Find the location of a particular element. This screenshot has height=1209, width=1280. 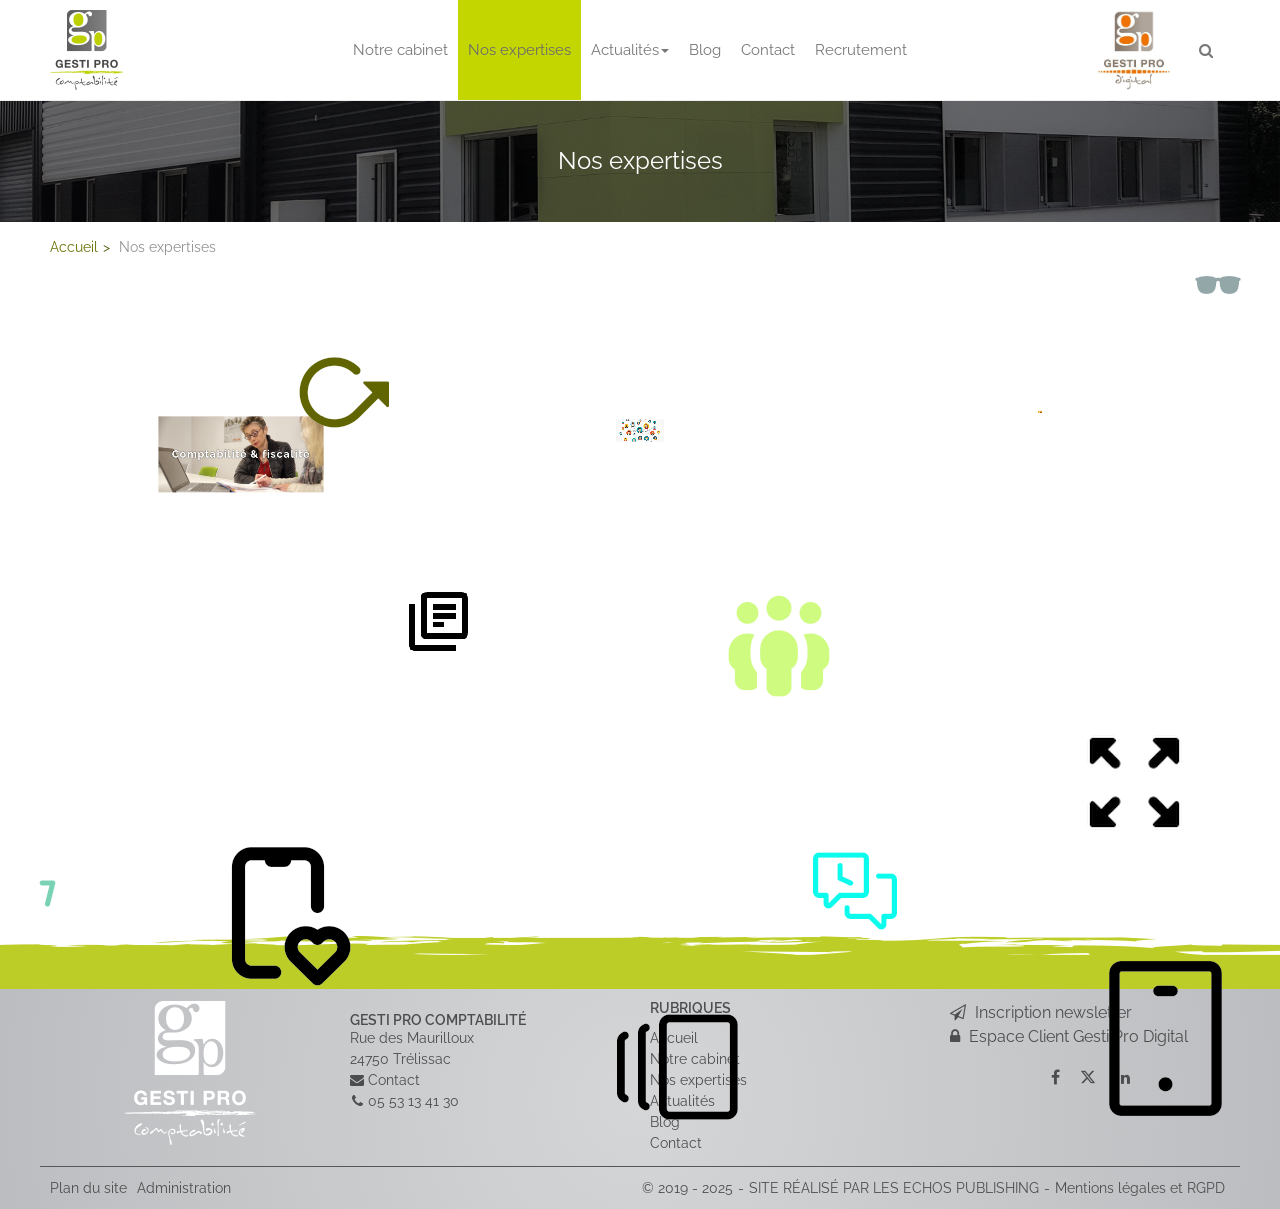

view version history is located at coordinates (680, 1067).